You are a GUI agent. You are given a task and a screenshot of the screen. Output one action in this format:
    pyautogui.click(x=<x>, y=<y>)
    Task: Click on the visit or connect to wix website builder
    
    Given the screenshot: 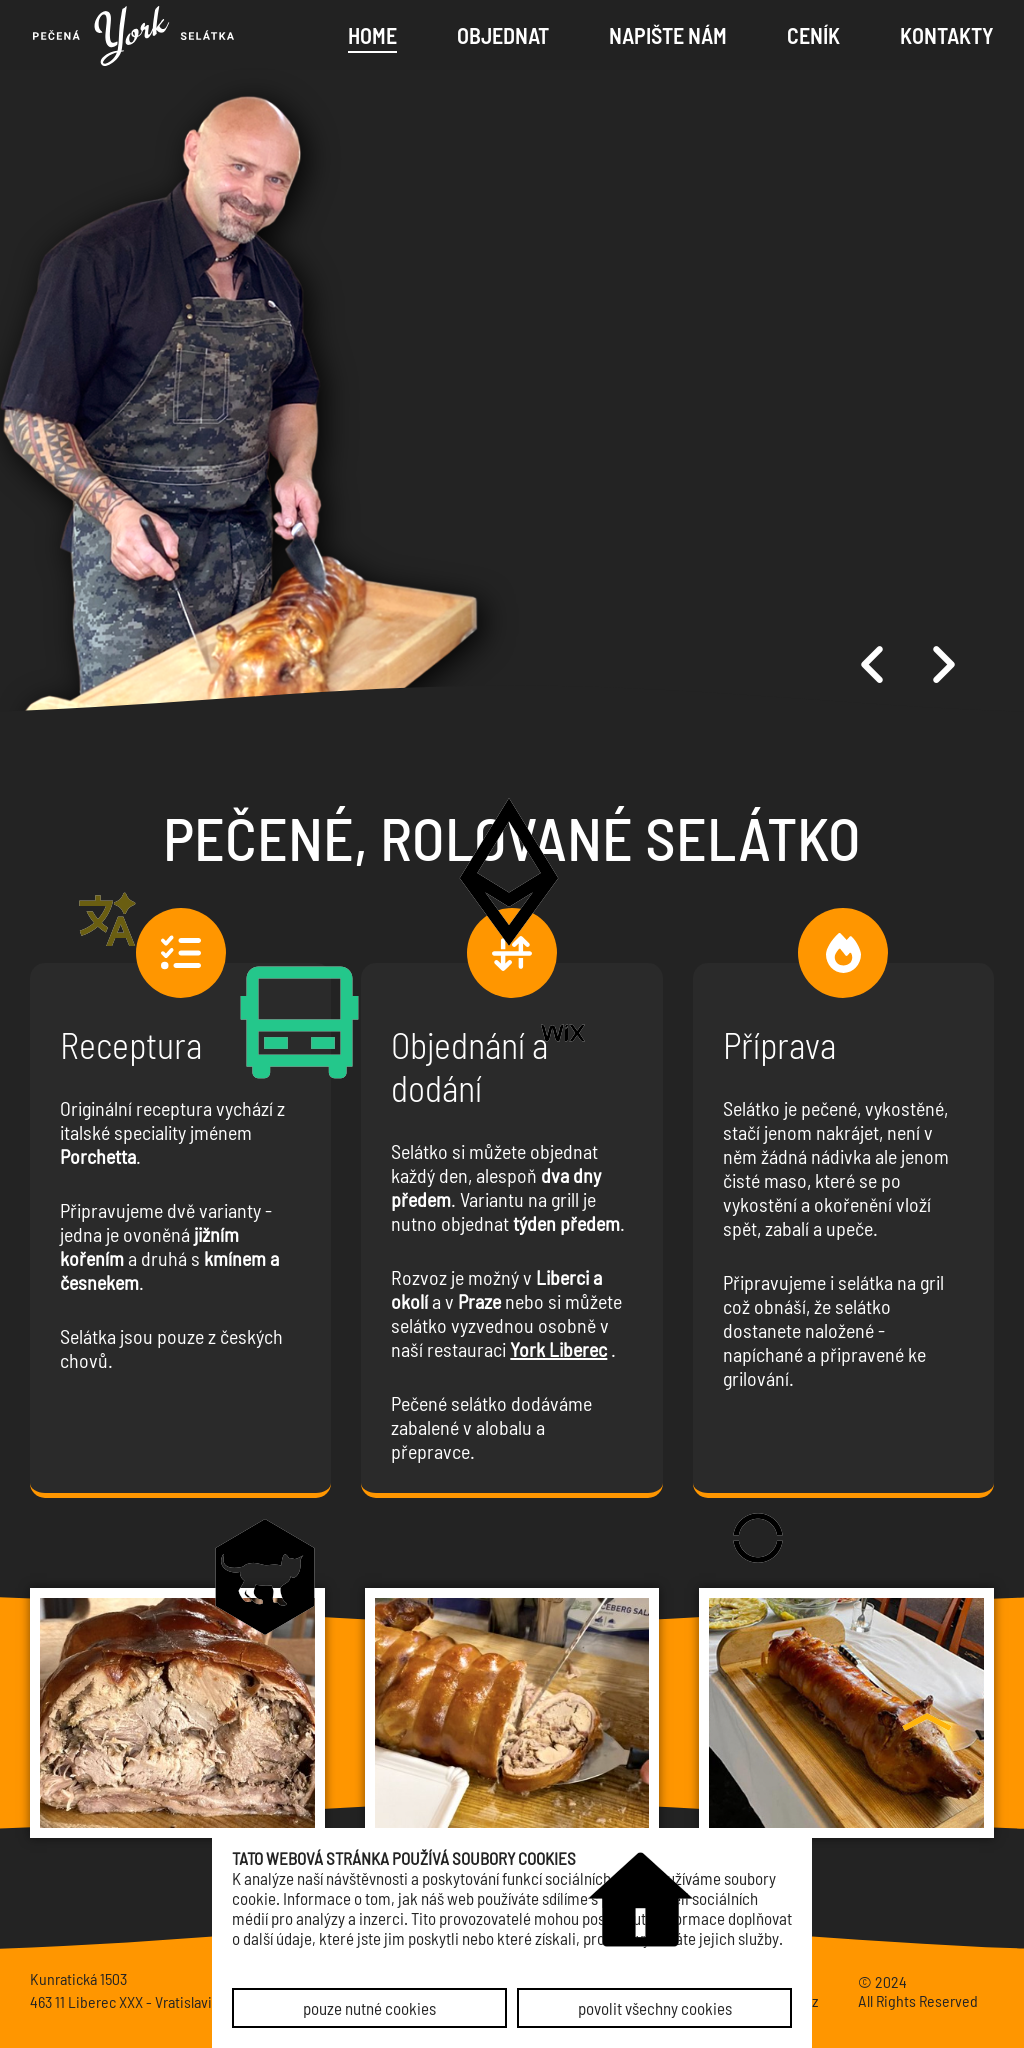 What is the action you would take?
    pyautogui.click(x=563, y=1033)
    